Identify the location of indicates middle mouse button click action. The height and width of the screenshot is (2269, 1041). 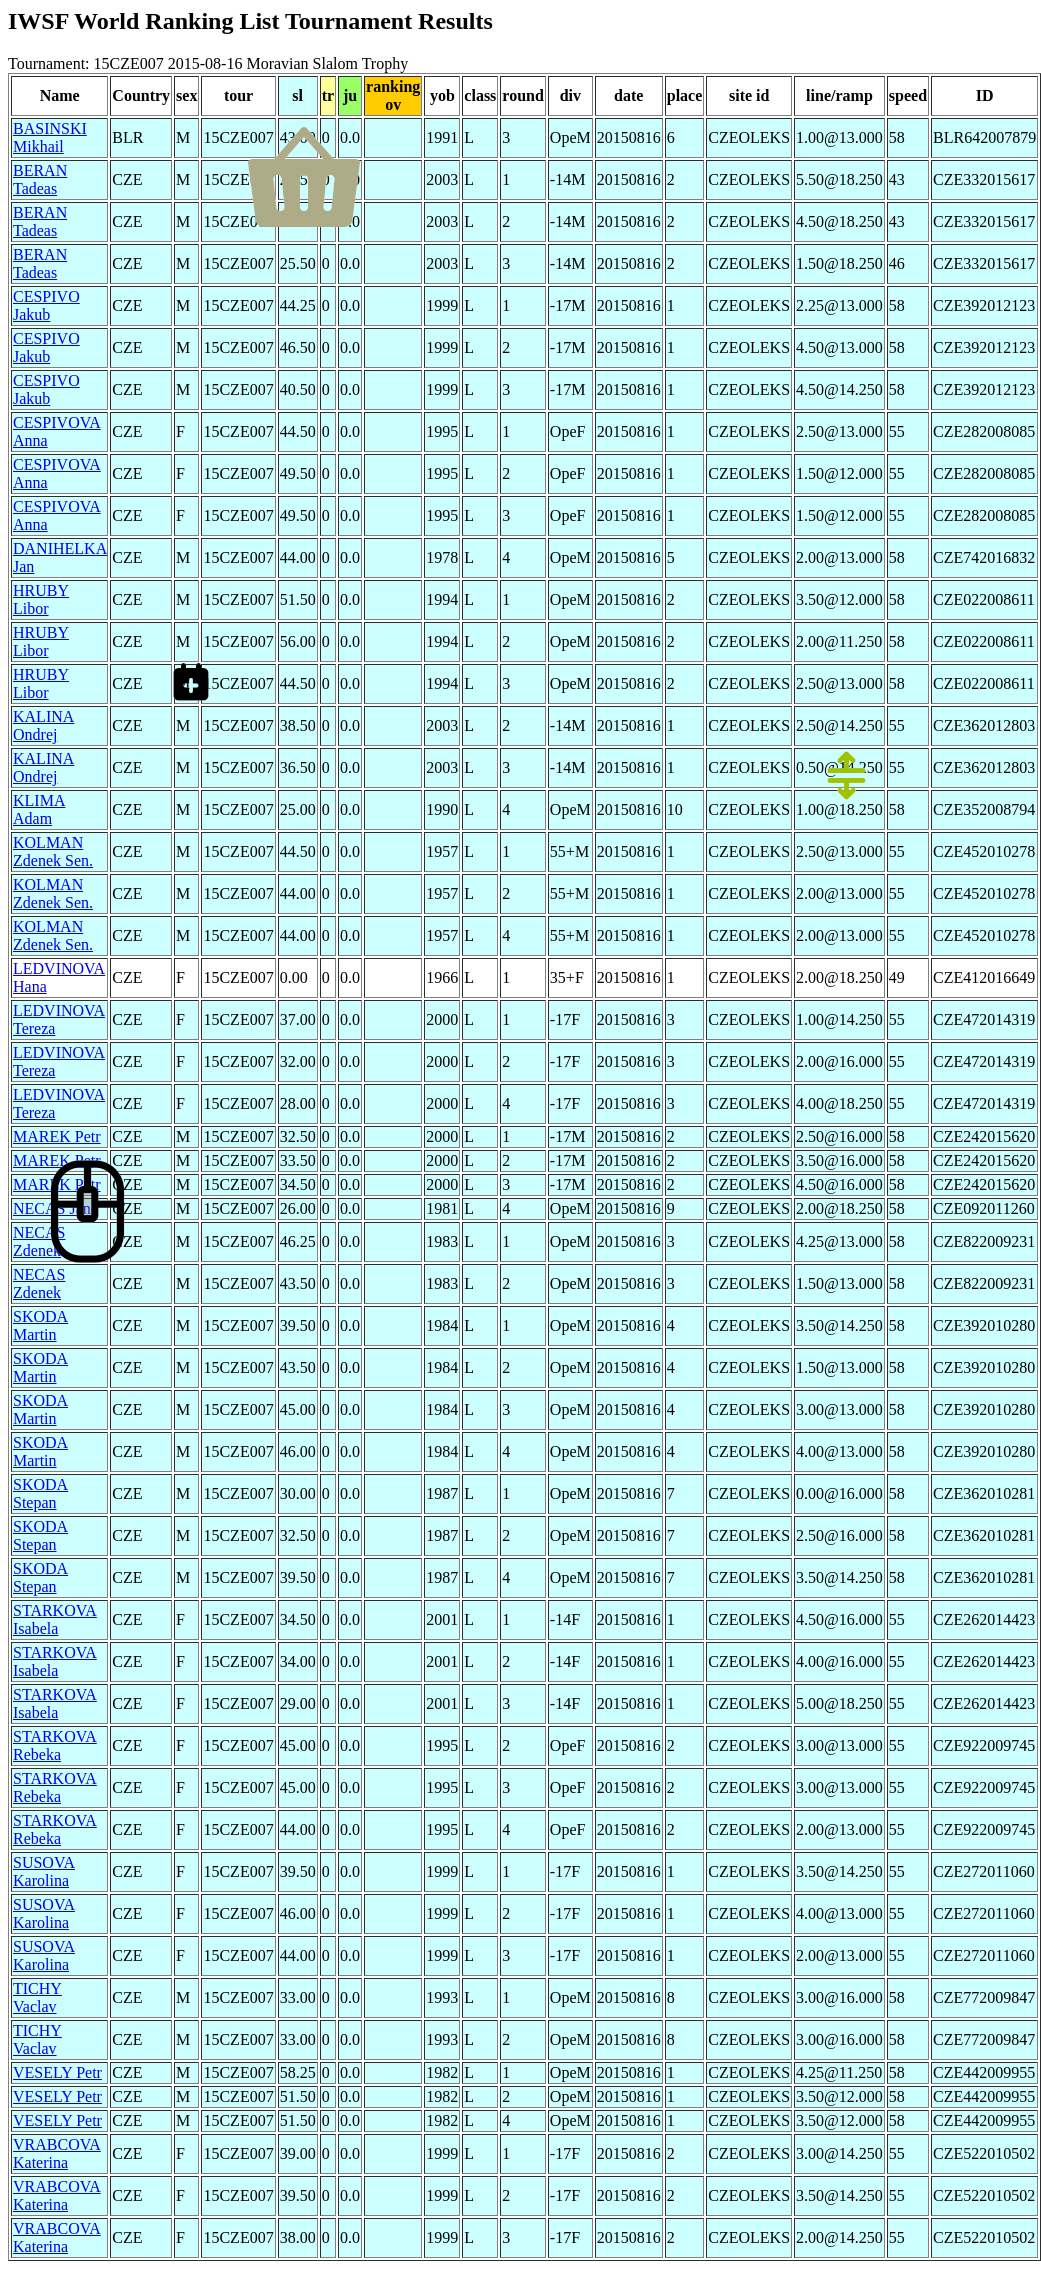
(87, 1211).